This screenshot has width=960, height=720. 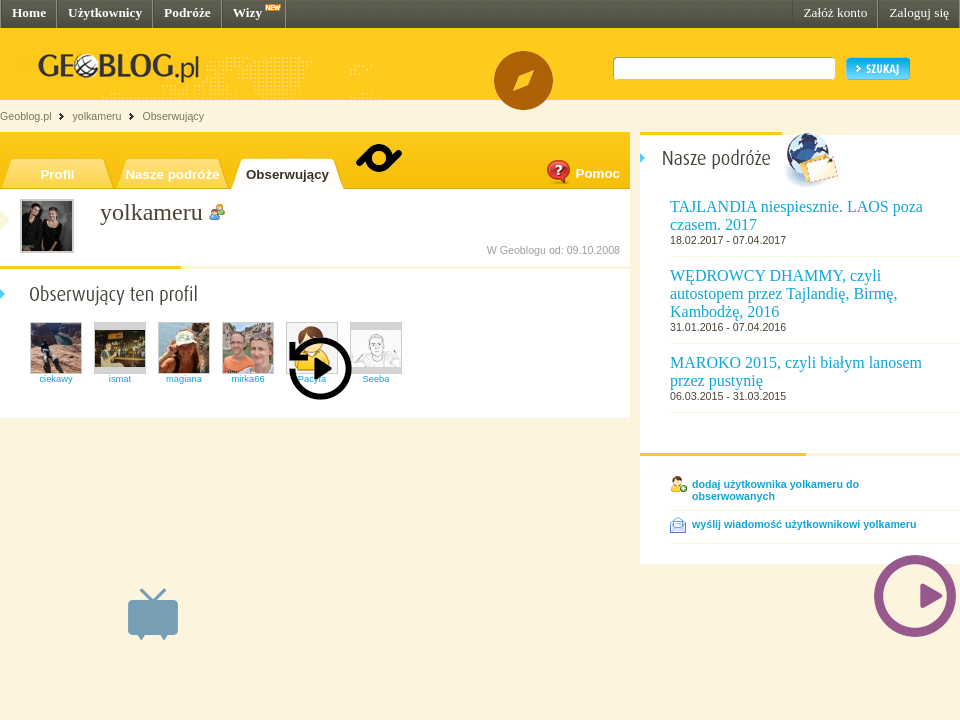 What do you see at coordinates (379, 158) in the screenshot?
I see `open pr.co app or website` at bounding box center [379, 158].